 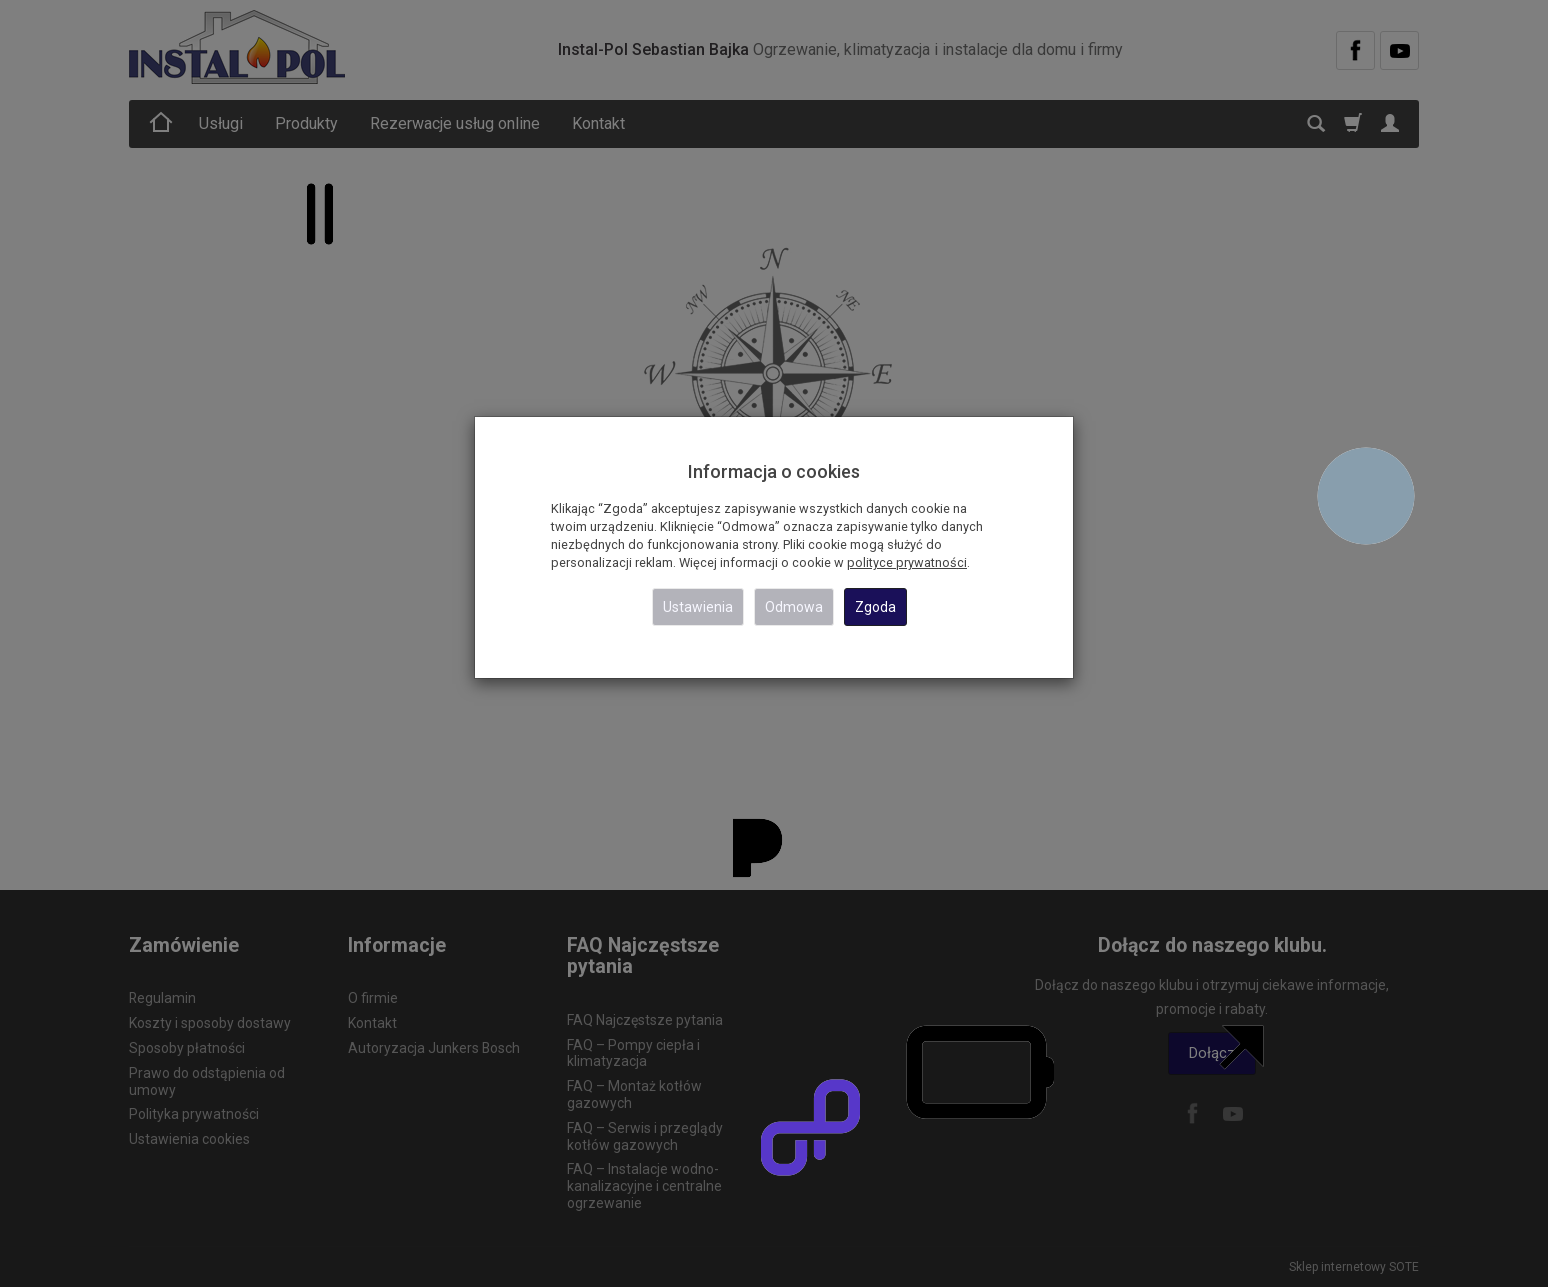 What do you see at coordinates (758, 848) in the screenshot?
I see `open Pandora music streaming app` at bounding box center [758, 848].